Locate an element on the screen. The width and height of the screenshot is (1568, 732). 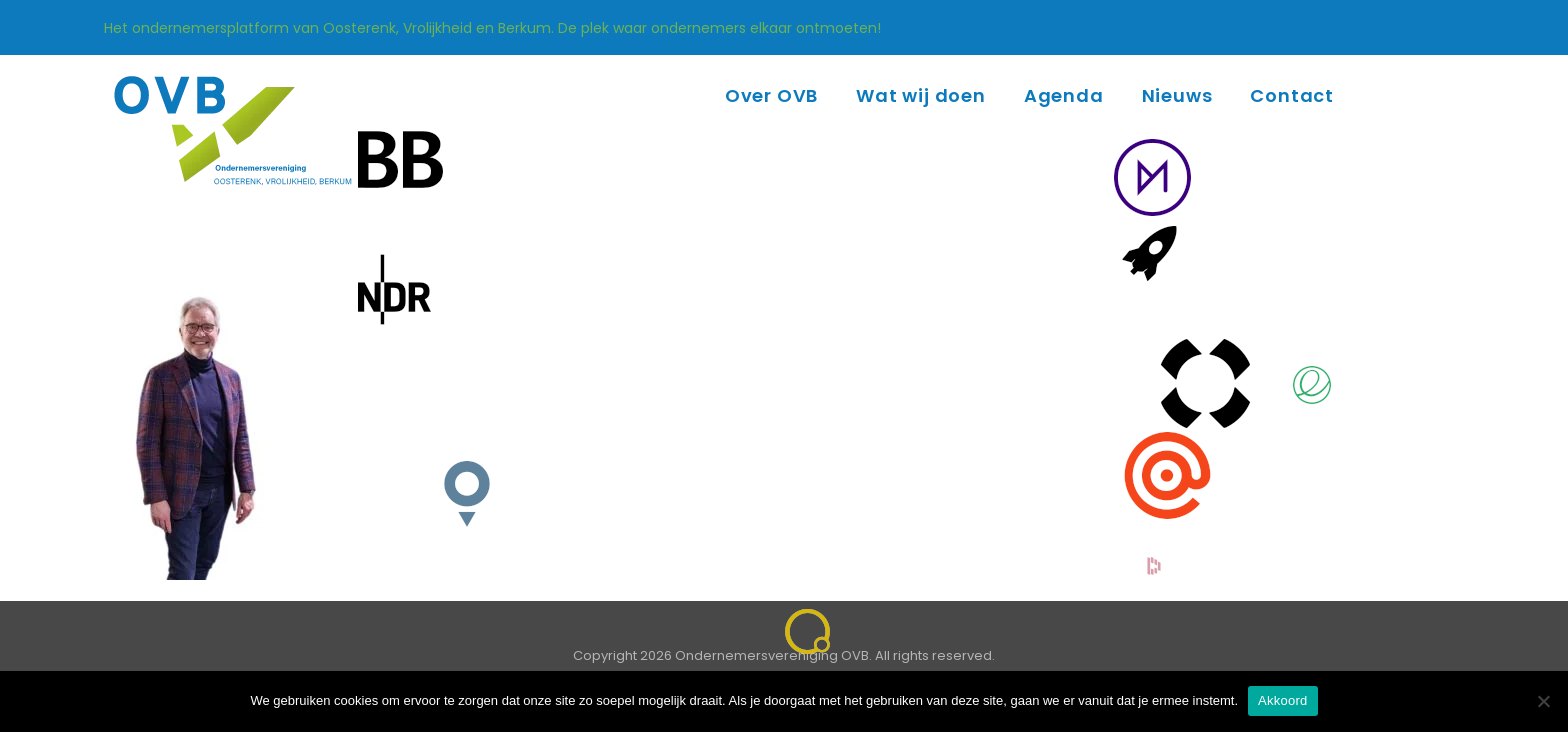
elementary OS branding logo is located at coordinates (1312, 385).